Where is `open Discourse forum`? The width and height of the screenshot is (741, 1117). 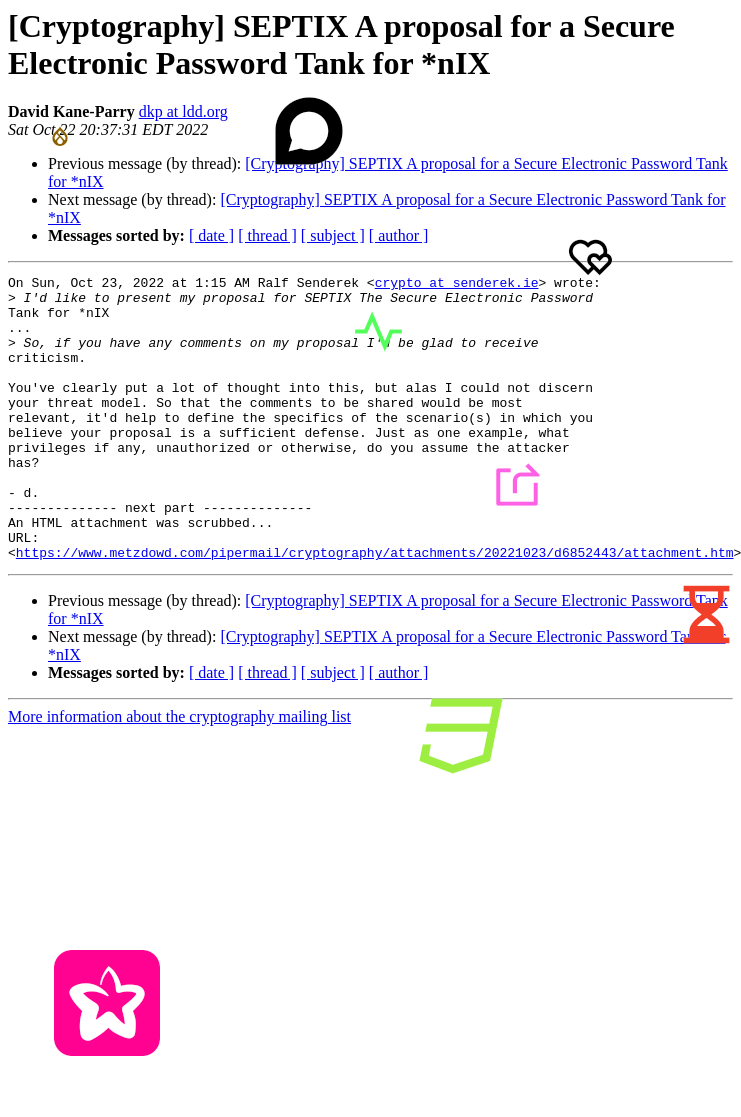 open Discourse forum is located at coordinates (309, 131).